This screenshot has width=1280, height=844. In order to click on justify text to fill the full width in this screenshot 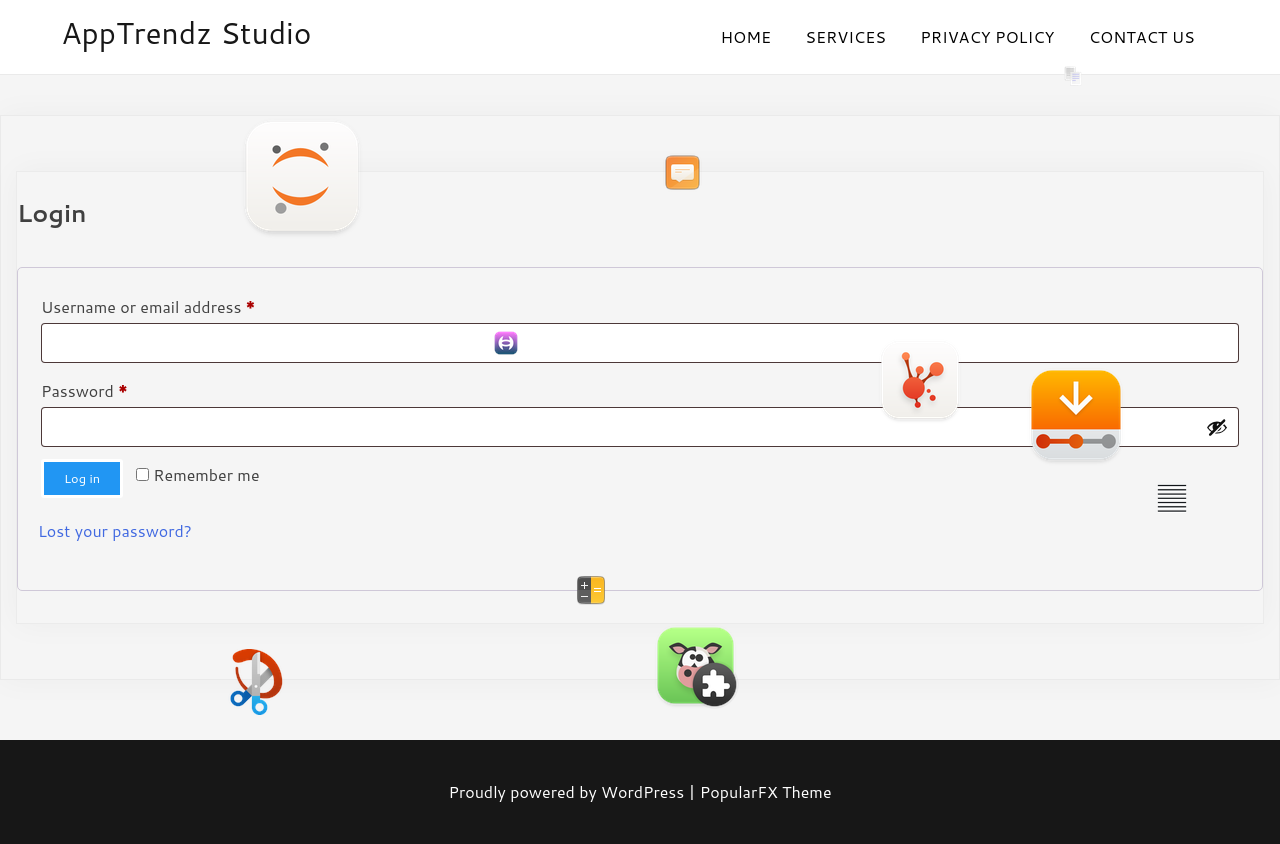, I will do `click(1172, 499)`.